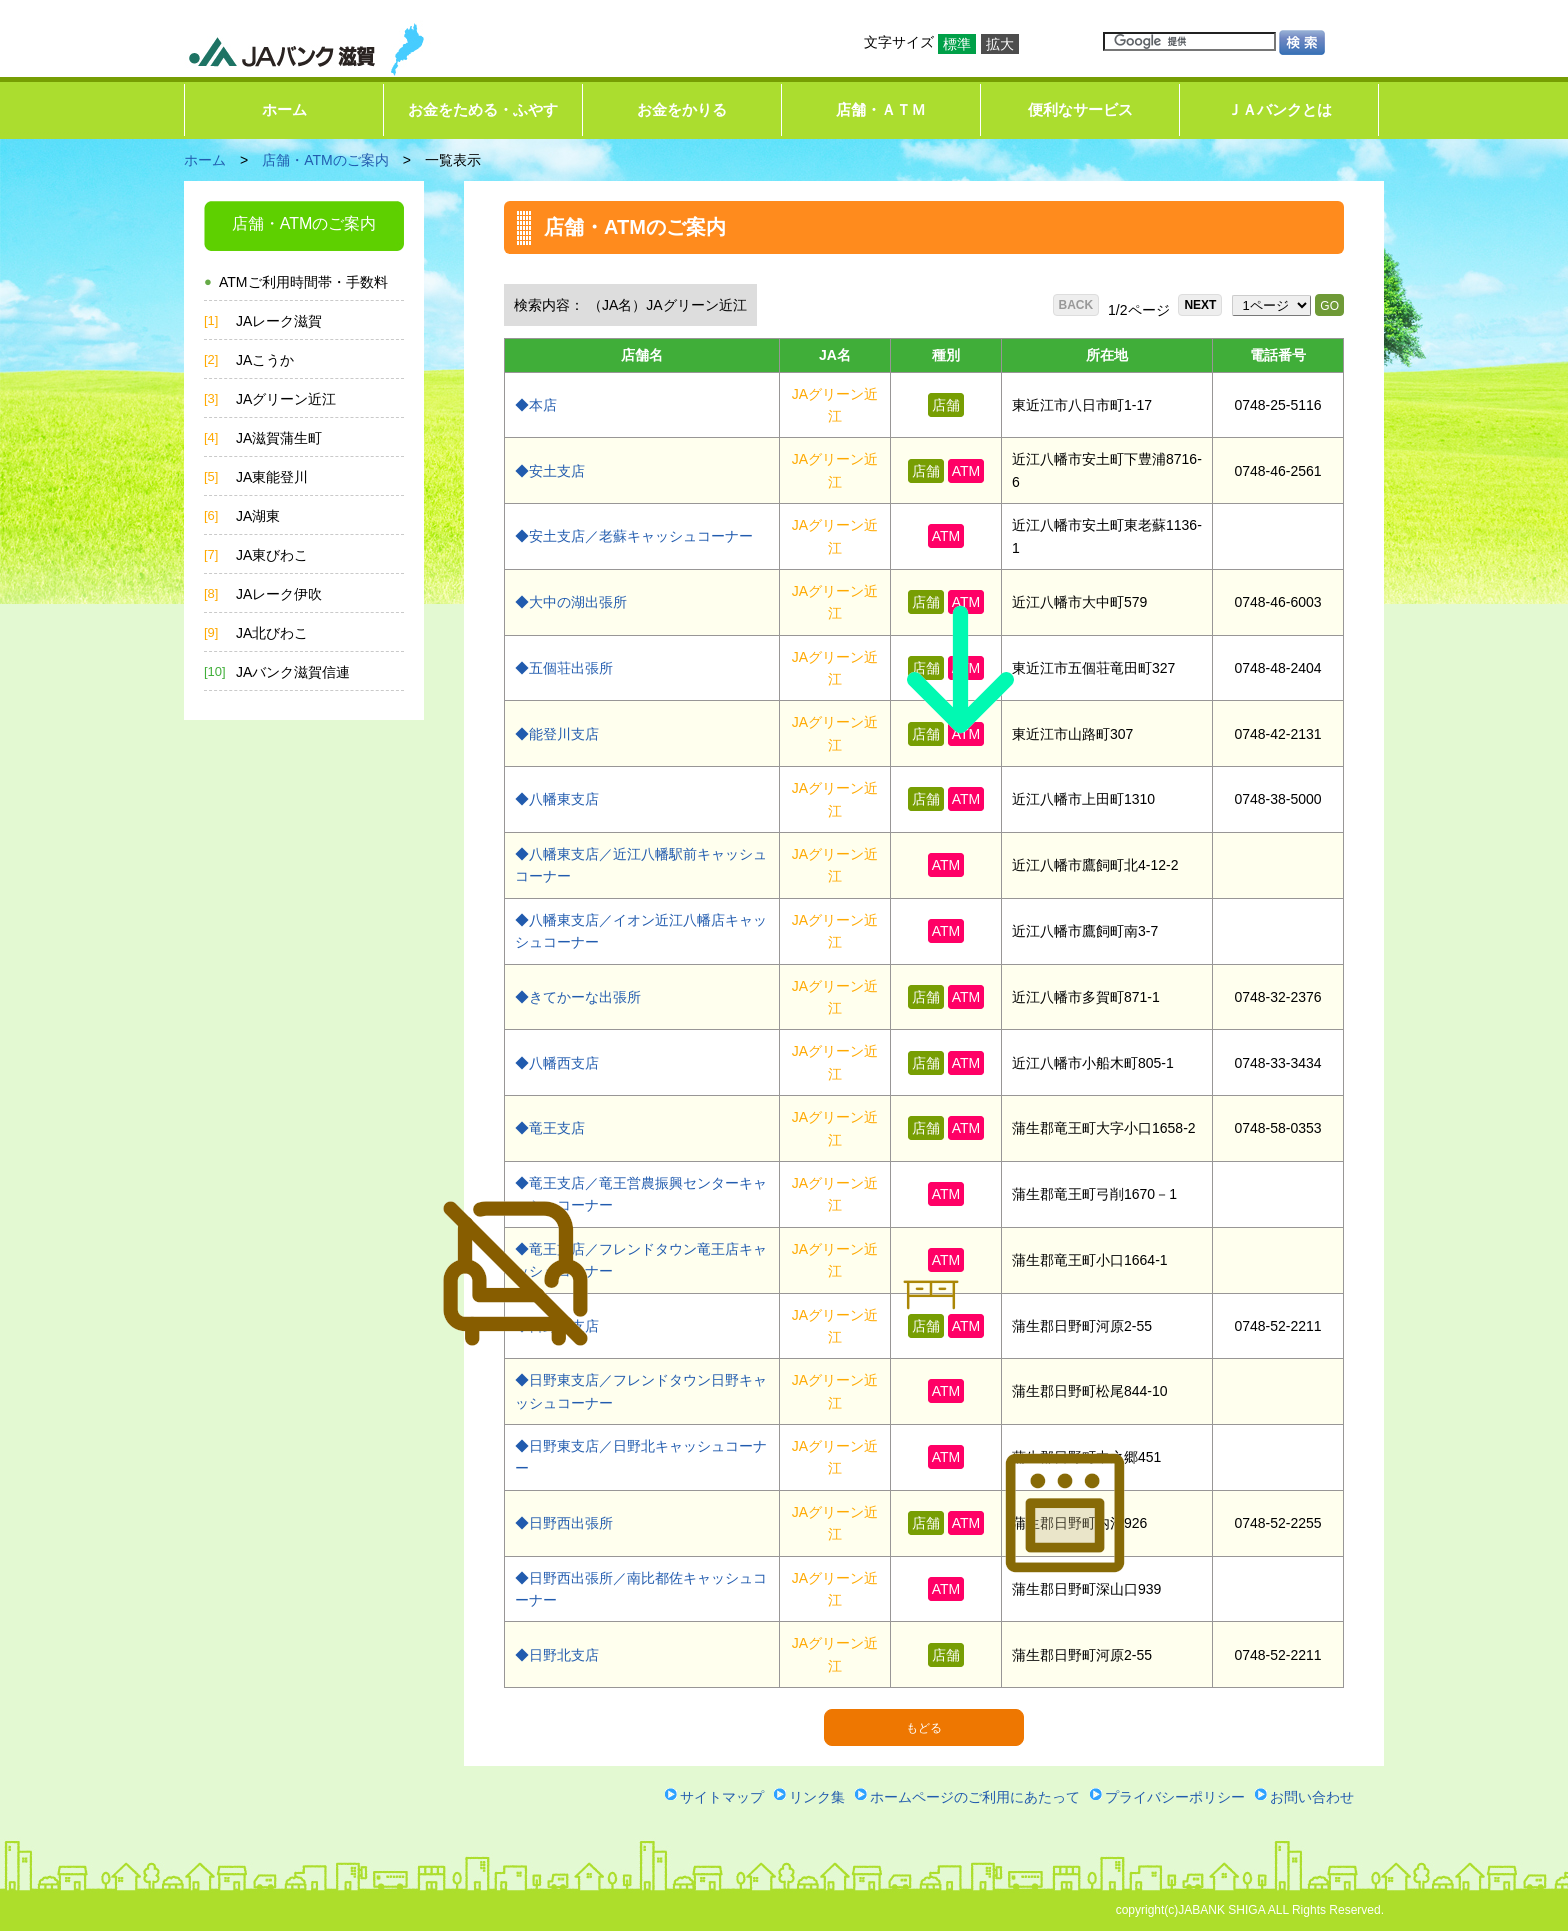 The height and width of the screenshot is (1931, 1568). Describe the element at coordinates (931, 1294) in the screenshot. I see `access desk or workspace settings` at that location.